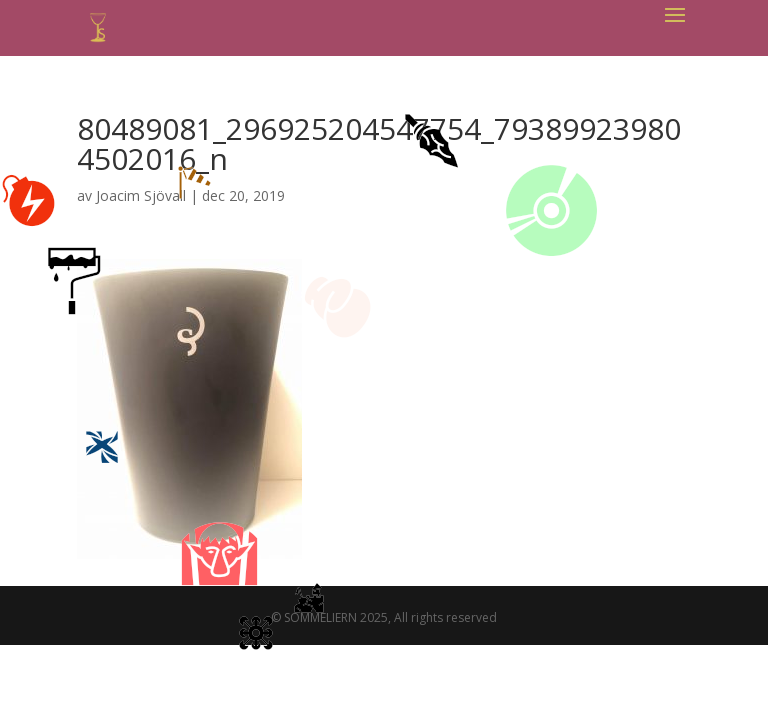 The image size is (768, 720). Describe the element at coordinates (551, 210) in the screenshot. I see `access music or audio files` at that location.